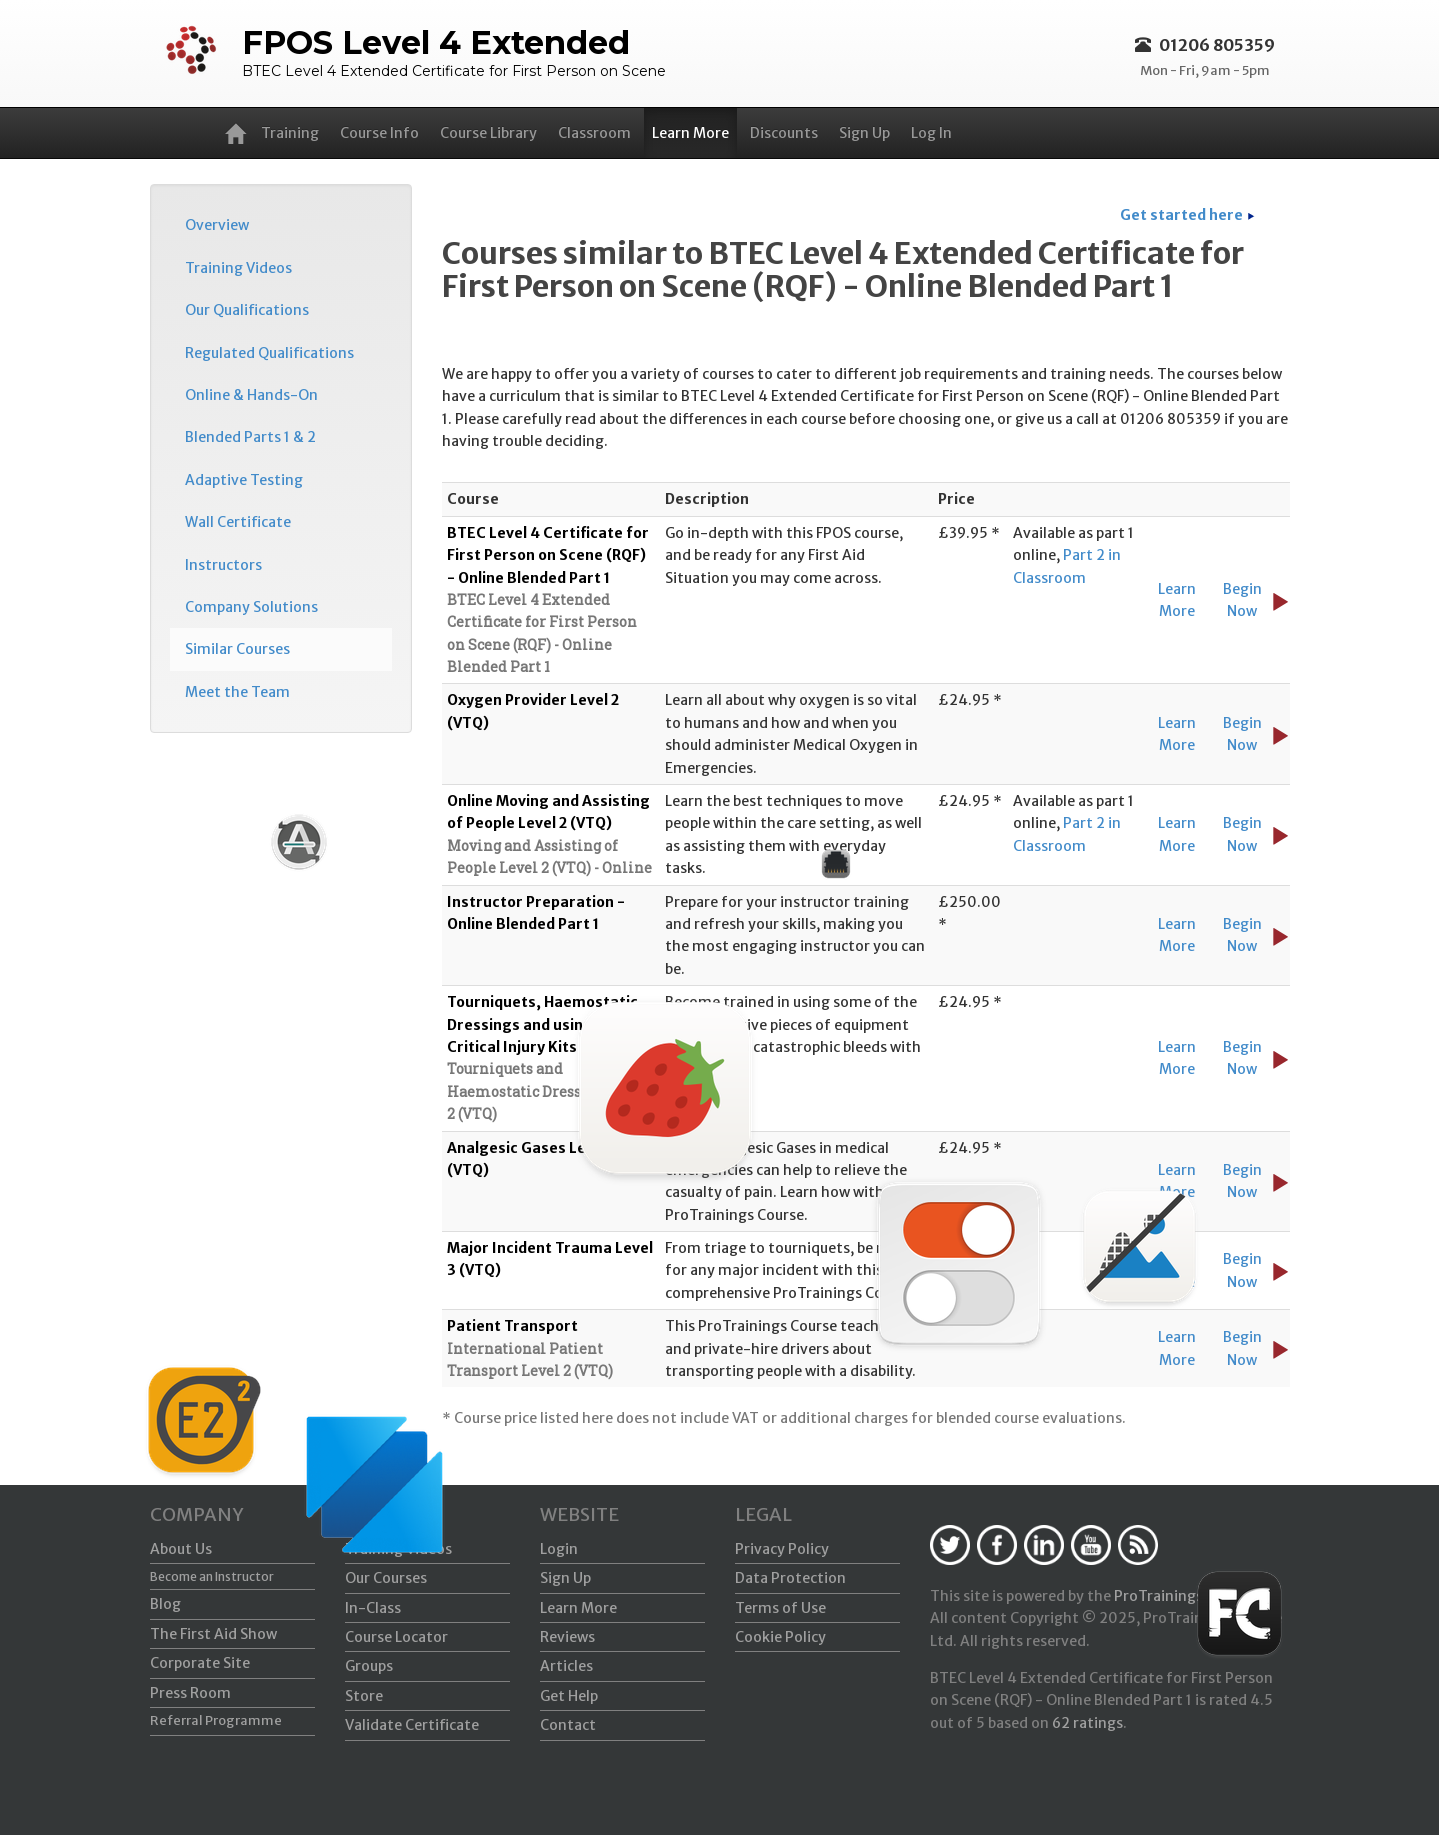 The width and height of the screenshot is (1439, 1835). I want to click on open bitmap2component application, so click(1139, 1246).